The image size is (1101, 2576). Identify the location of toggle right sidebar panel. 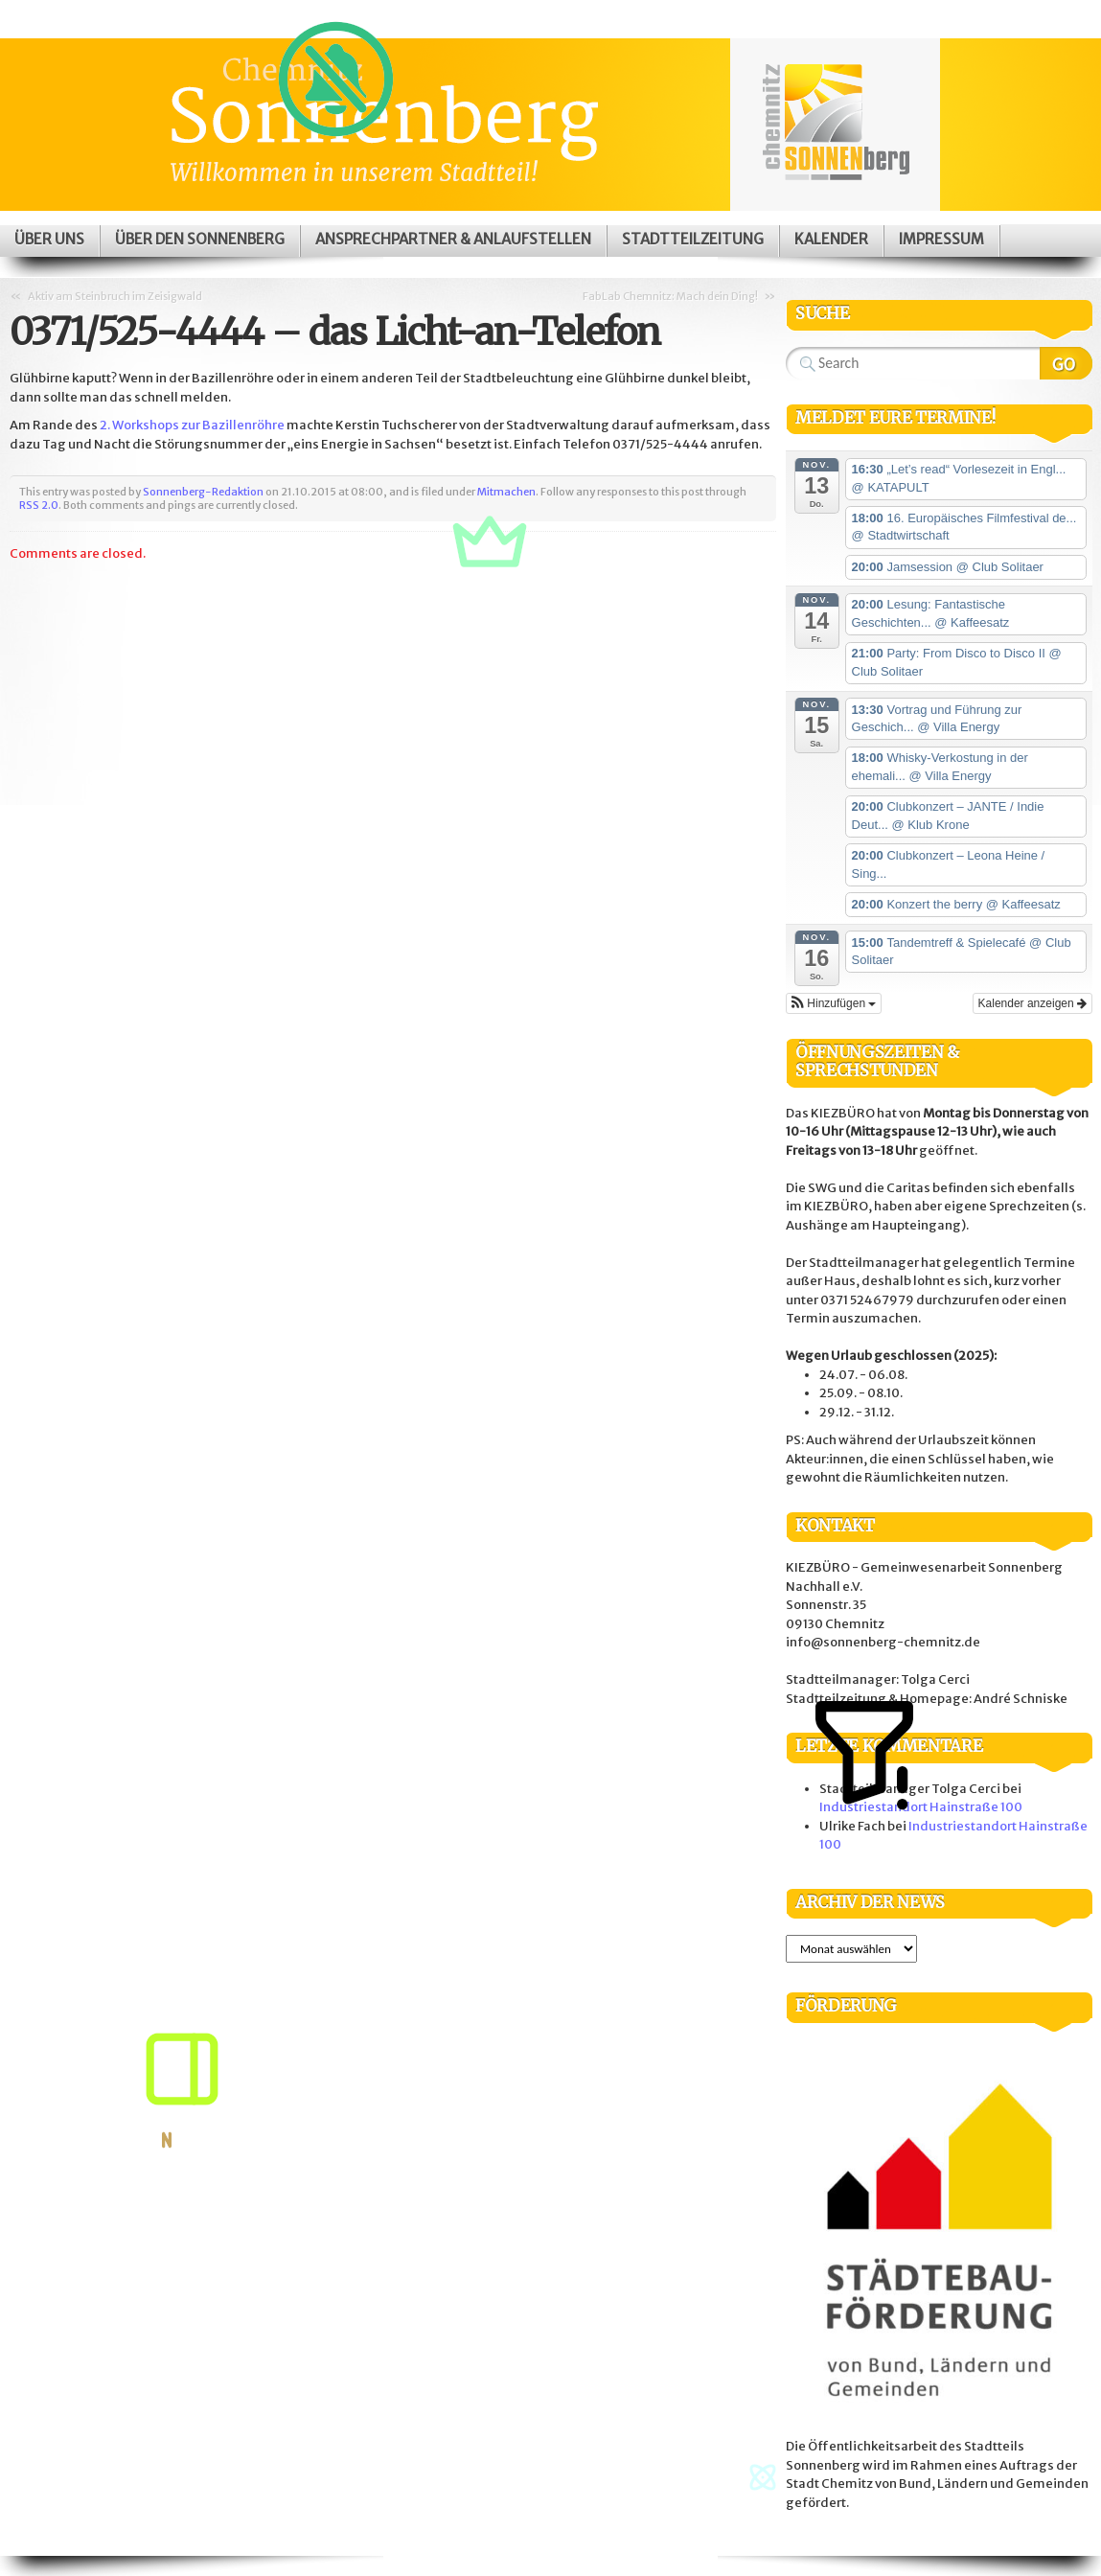
(182, 2069).